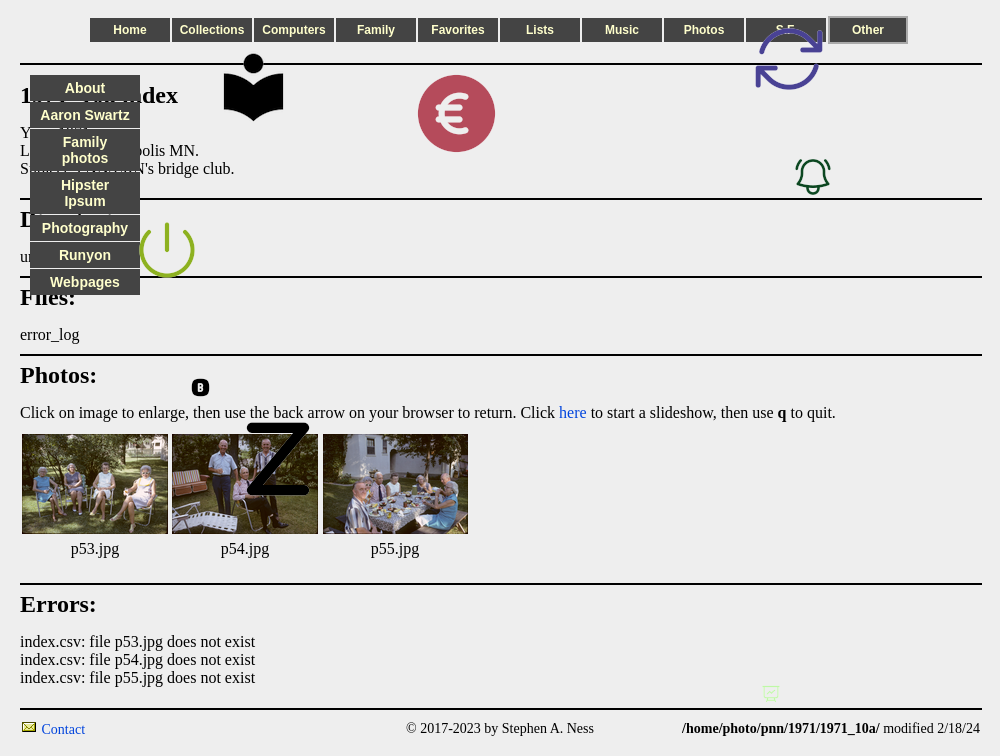 The image size is (1000, 756). I want to click on turn device on or off, so click(167, 250).